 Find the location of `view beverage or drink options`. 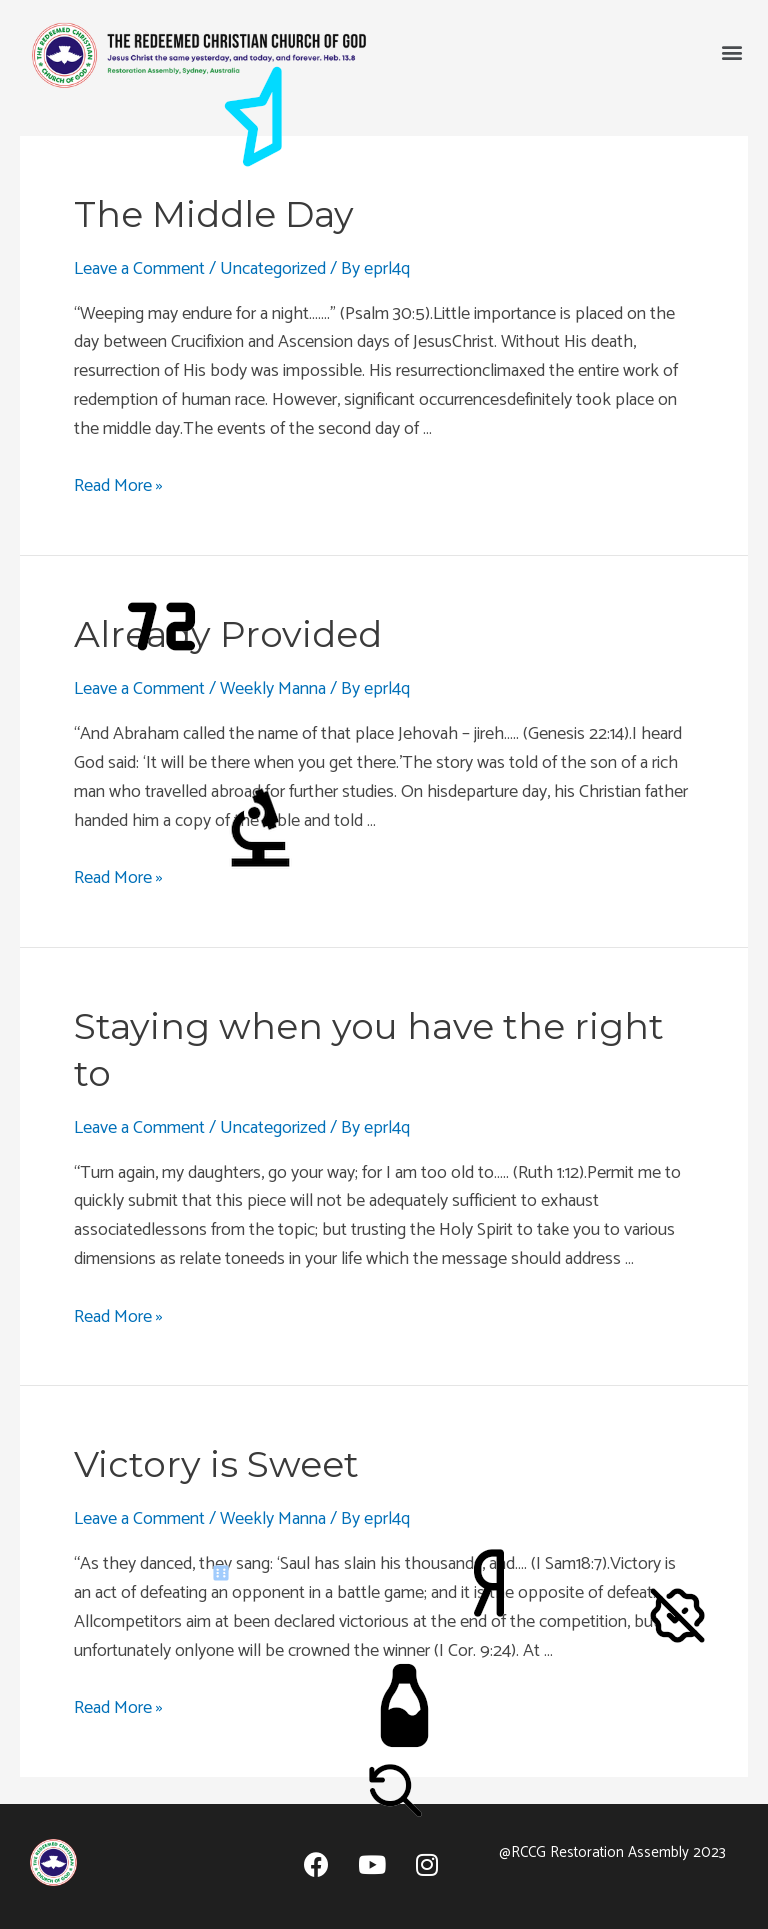

view beverage or drink options is located at coordinates (404, 1707).